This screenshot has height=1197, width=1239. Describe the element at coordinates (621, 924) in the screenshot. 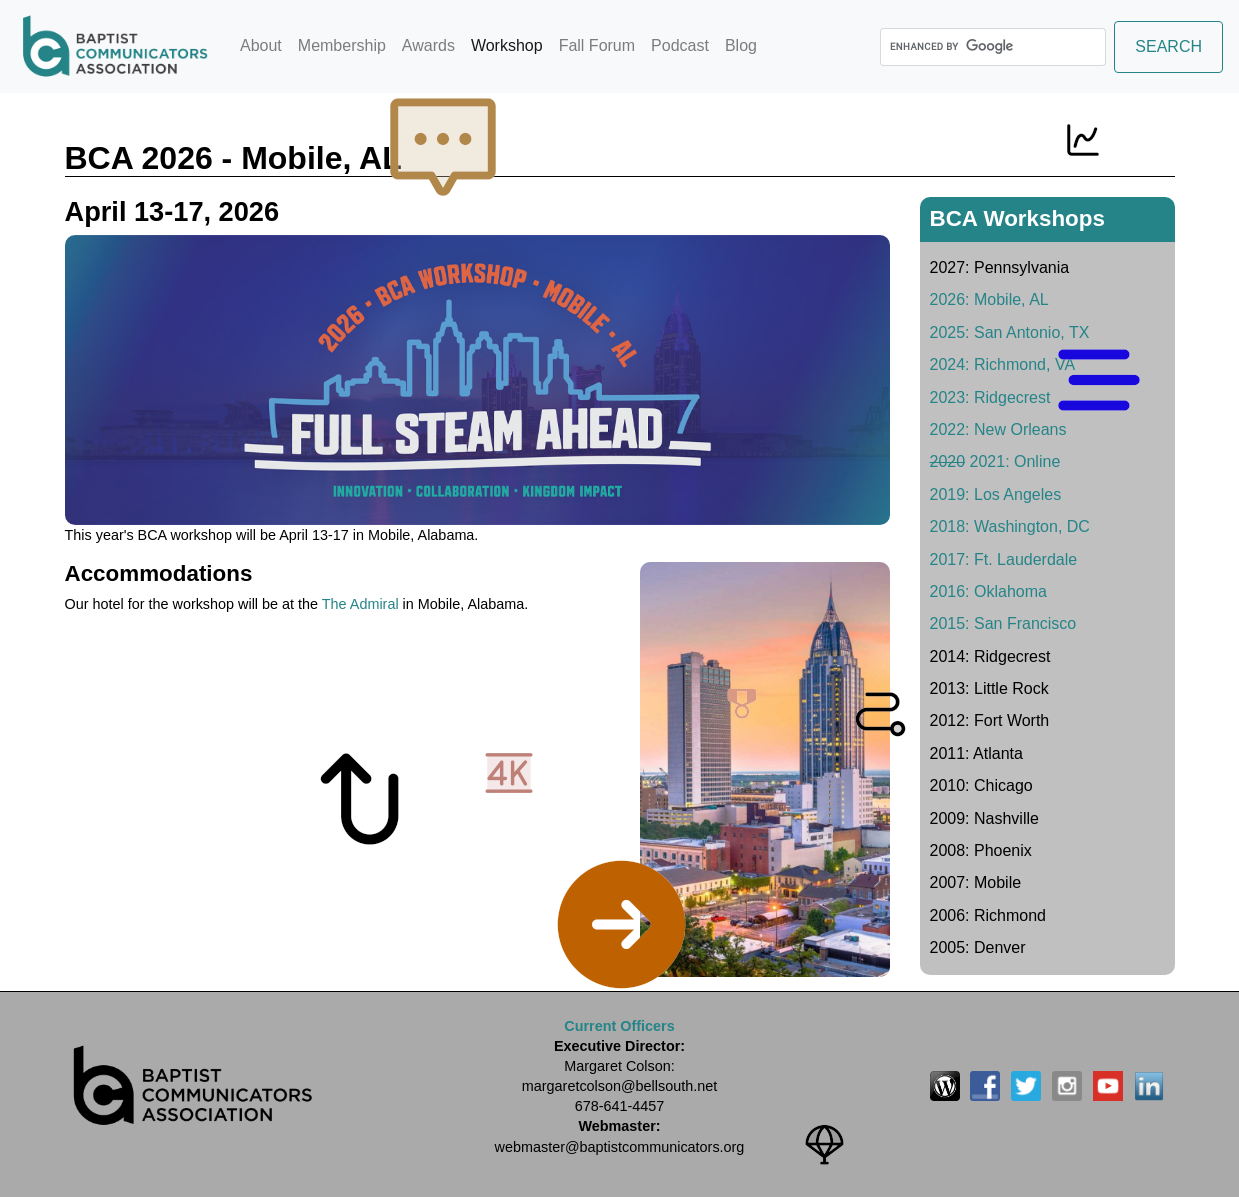

I see `proceed to the next step` at that location.